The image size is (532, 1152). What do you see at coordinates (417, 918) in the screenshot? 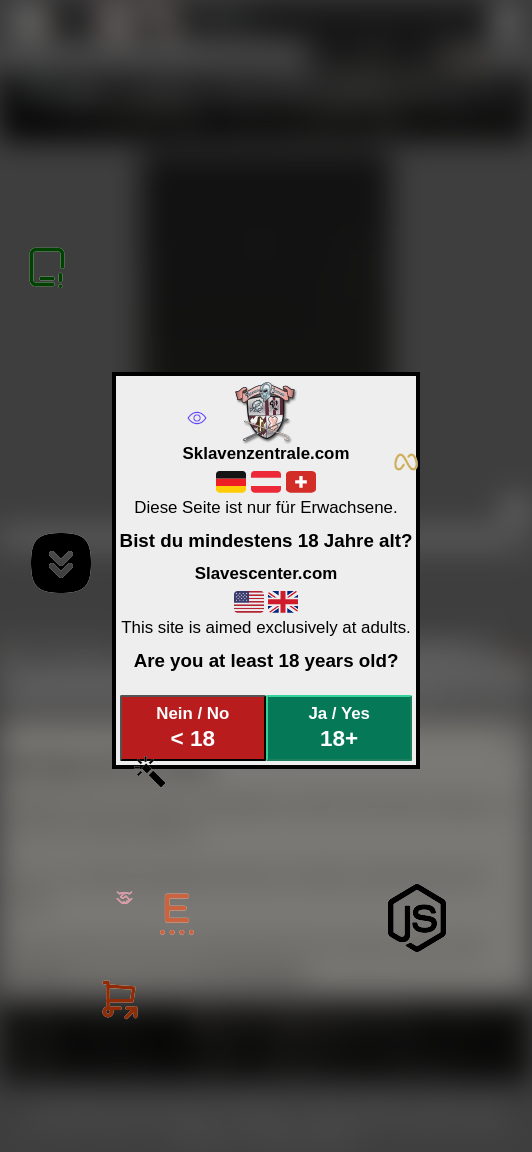
I see `Node.js runtime or server-side JavaScript indicator` at bounding box center [417, 918].